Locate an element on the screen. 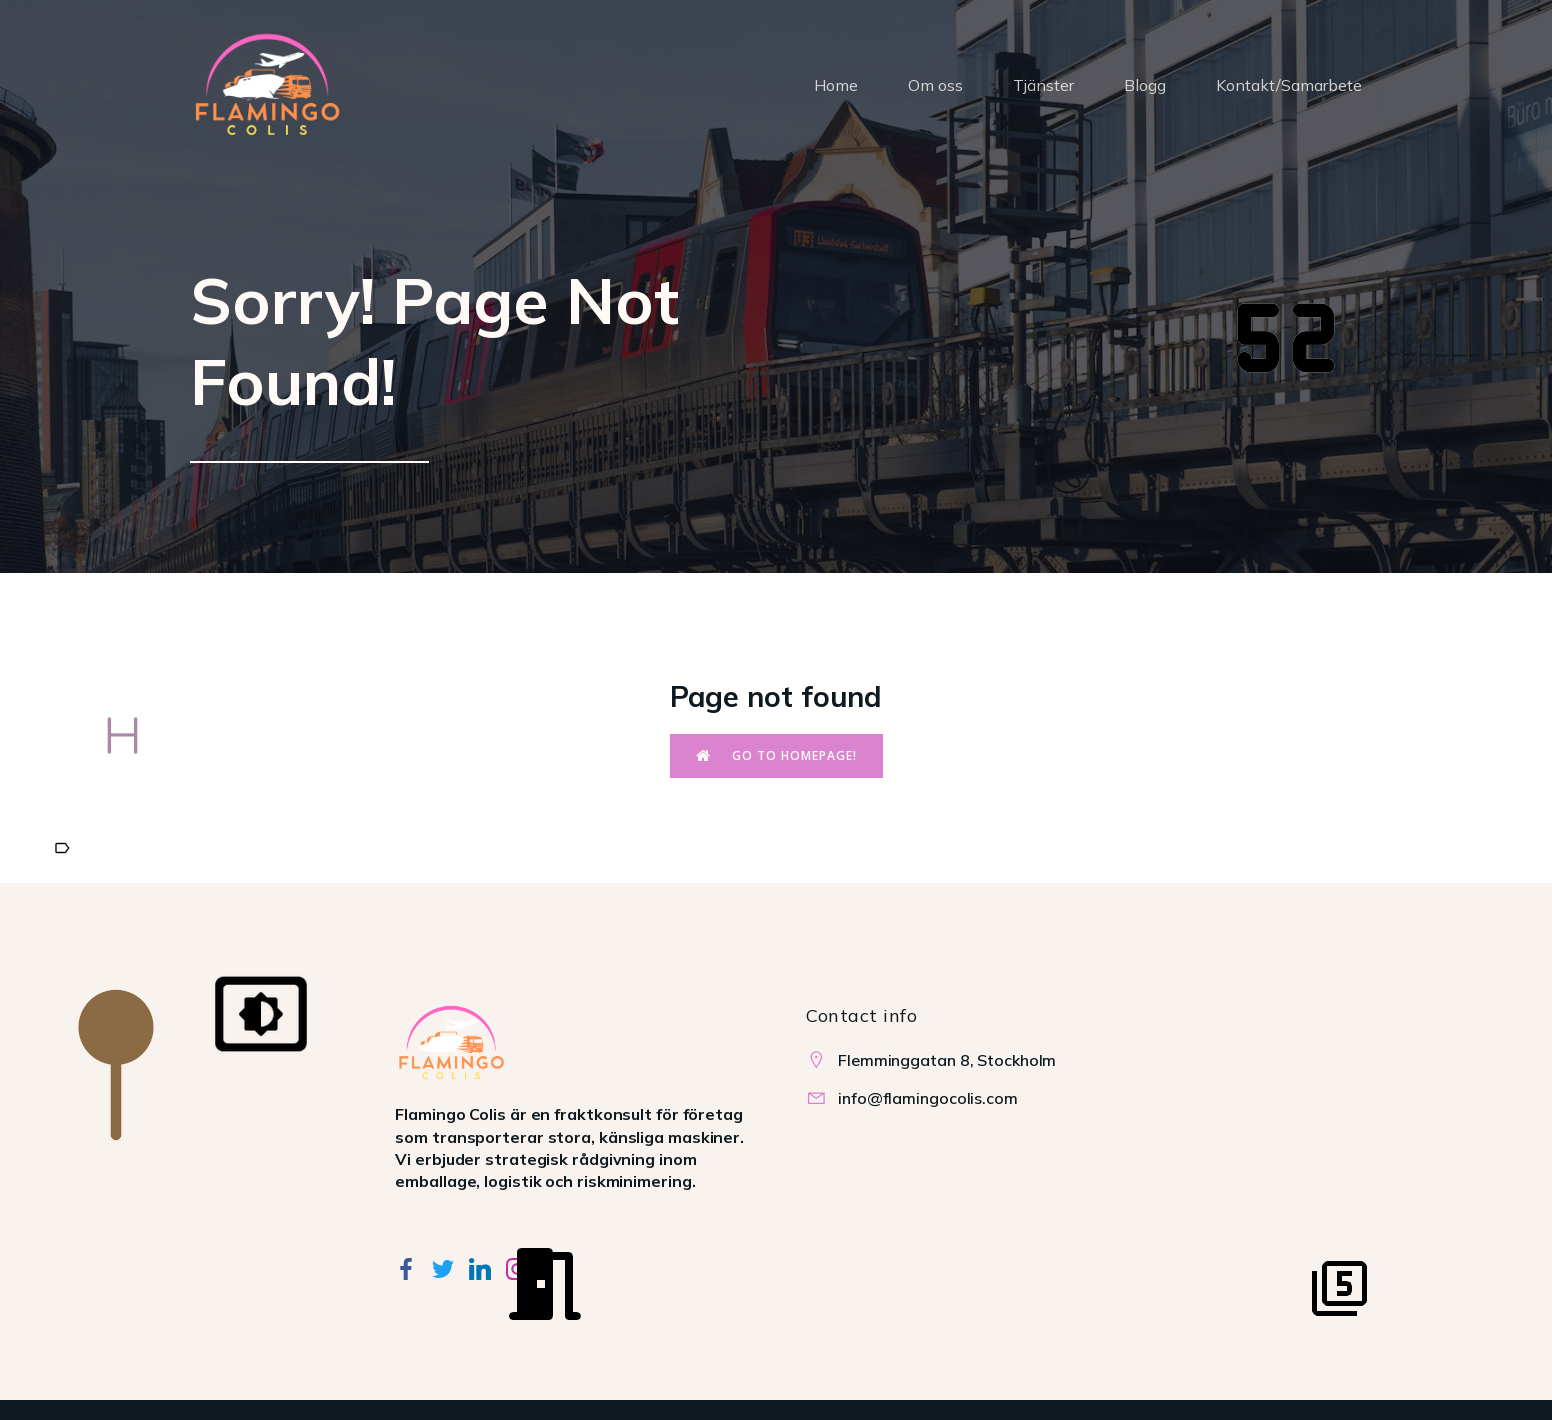 Image resolution: width=1552 pixels, height=1420 pixels. enter or access a meeting room is located at coordinates (545, 1284).